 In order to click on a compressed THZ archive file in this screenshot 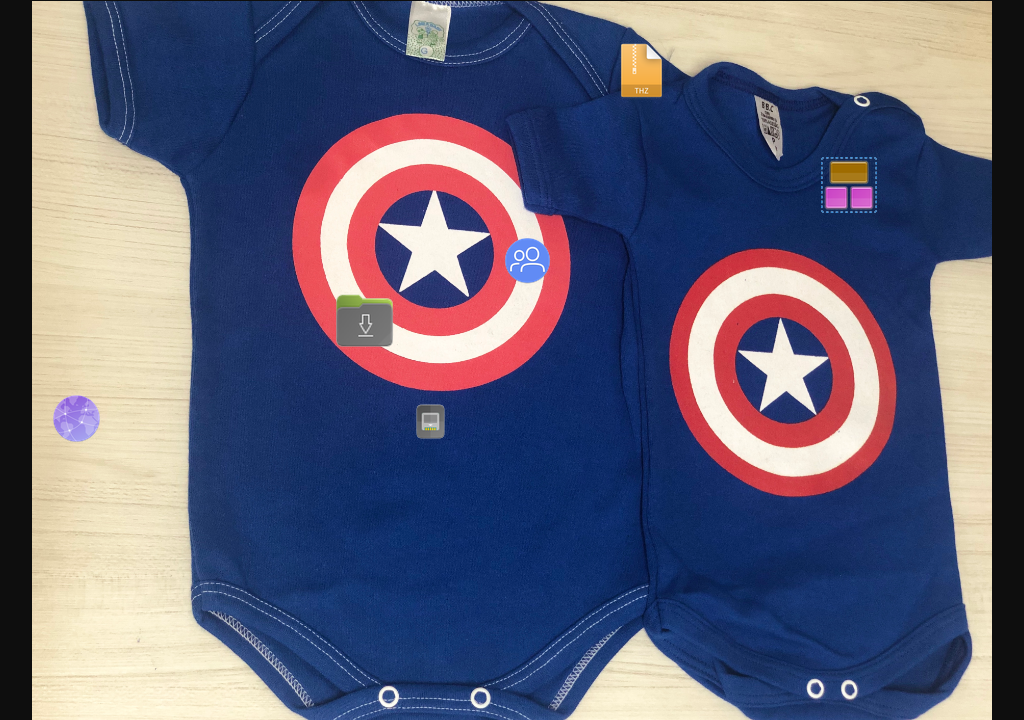, I will do `click(641, 71)`.